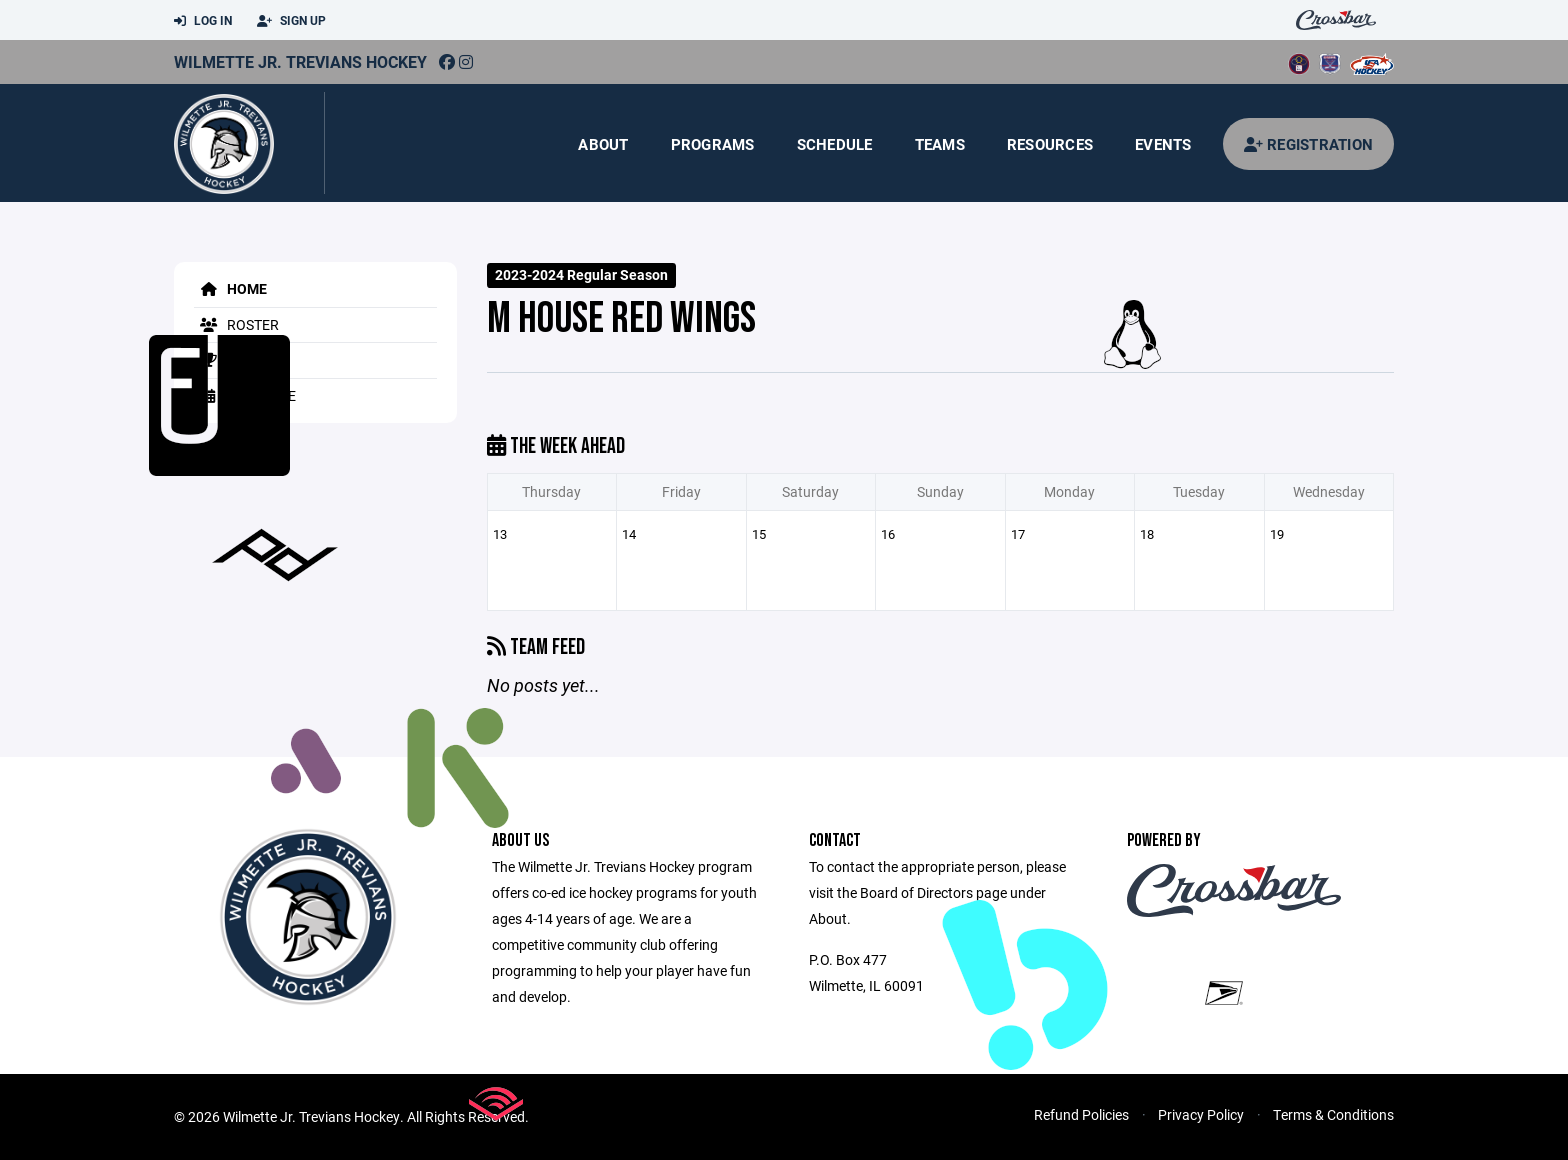  I want to click on kaios mobile operating system logo, so click(458, 768).